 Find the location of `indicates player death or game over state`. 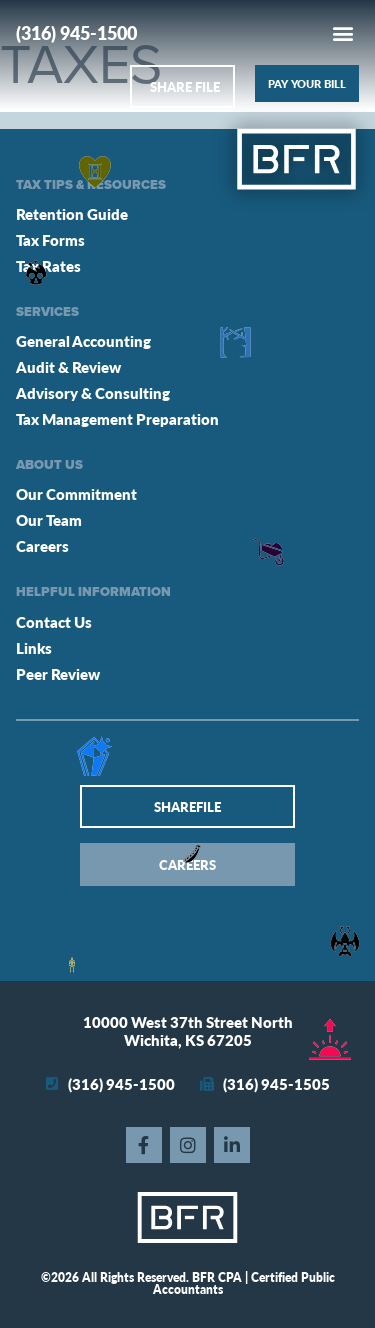

indicates player death or game over state is located at coordinates (36, 273).